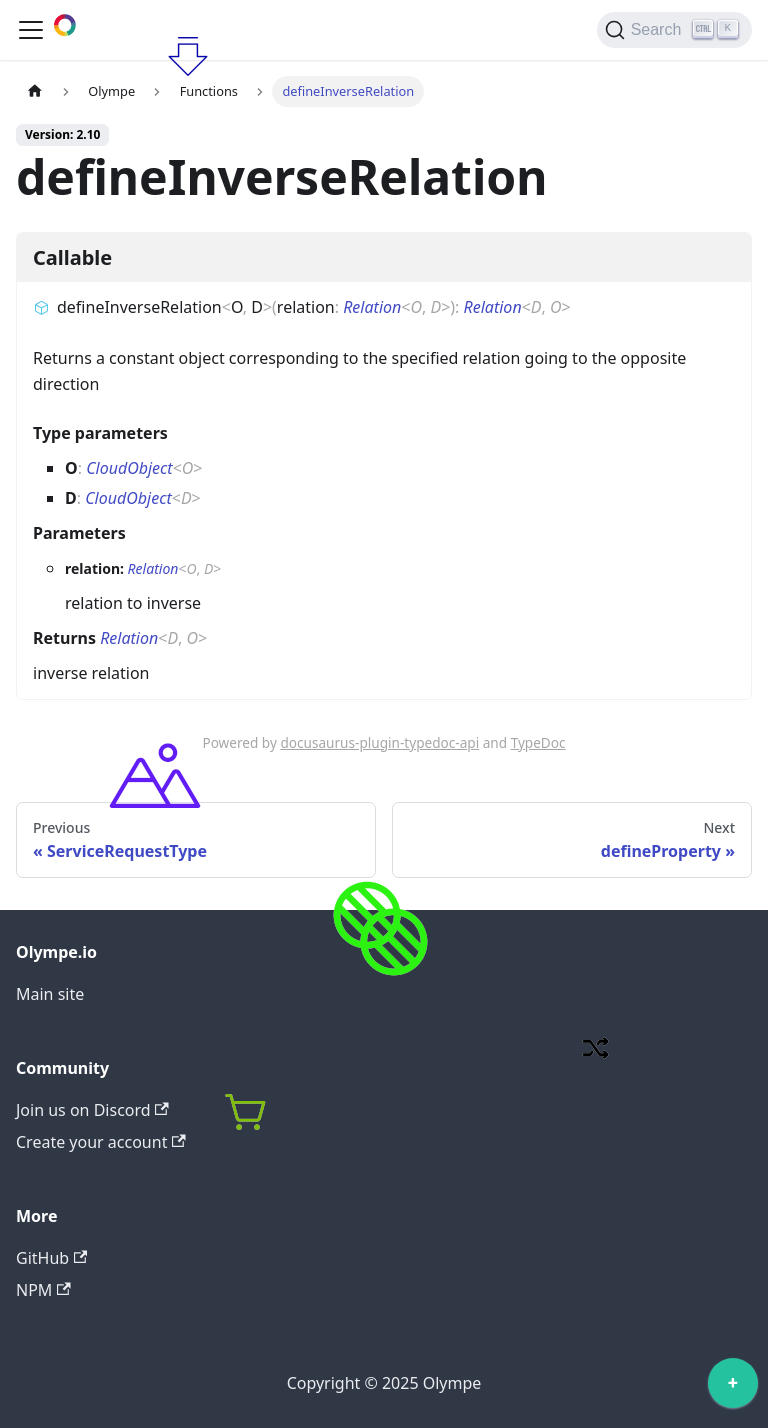  What do you see at coordinates (380, 928) in the screenshot?
I see `merge or combine selected elements` at bounding box center [380, 928].